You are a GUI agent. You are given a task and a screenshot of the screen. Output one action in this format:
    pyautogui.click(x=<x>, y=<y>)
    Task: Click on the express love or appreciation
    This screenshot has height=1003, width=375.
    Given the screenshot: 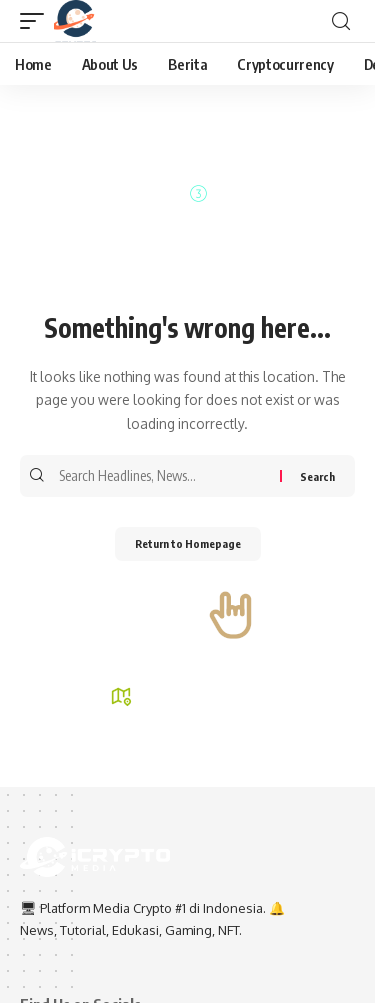 What is the action you would take?
    pyautogui.click(x=231, y=614)
    